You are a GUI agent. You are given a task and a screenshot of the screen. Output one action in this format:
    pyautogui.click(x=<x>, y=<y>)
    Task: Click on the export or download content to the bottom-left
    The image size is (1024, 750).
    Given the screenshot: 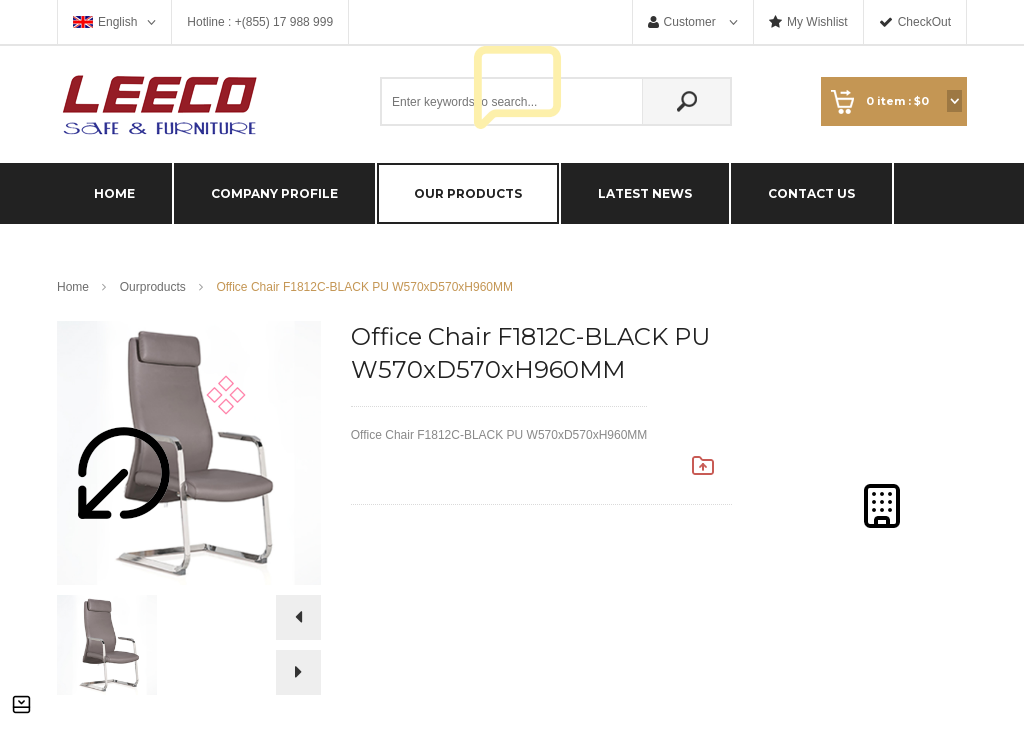 What is the action you would take?
    pyautogui.click(x=124, y=473)
    